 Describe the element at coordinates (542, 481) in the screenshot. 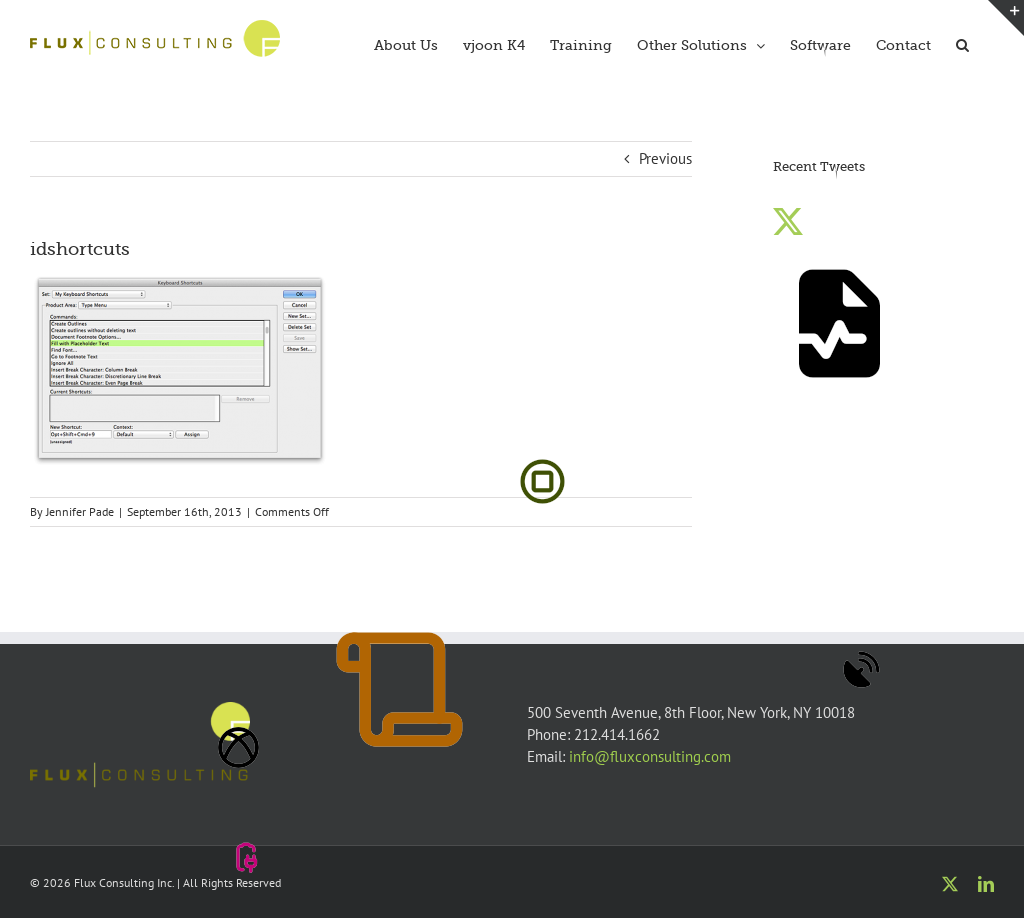

I see `playstation square button symbol` at that location.